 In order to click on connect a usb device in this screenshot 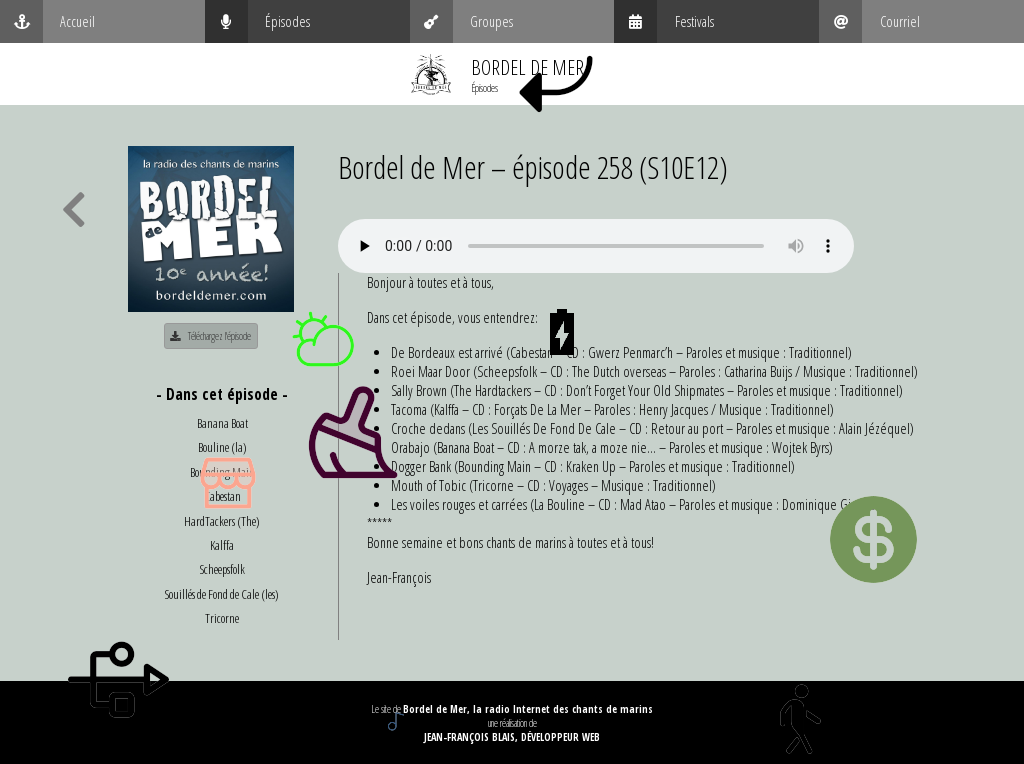, I will do `click(118, 679)`.